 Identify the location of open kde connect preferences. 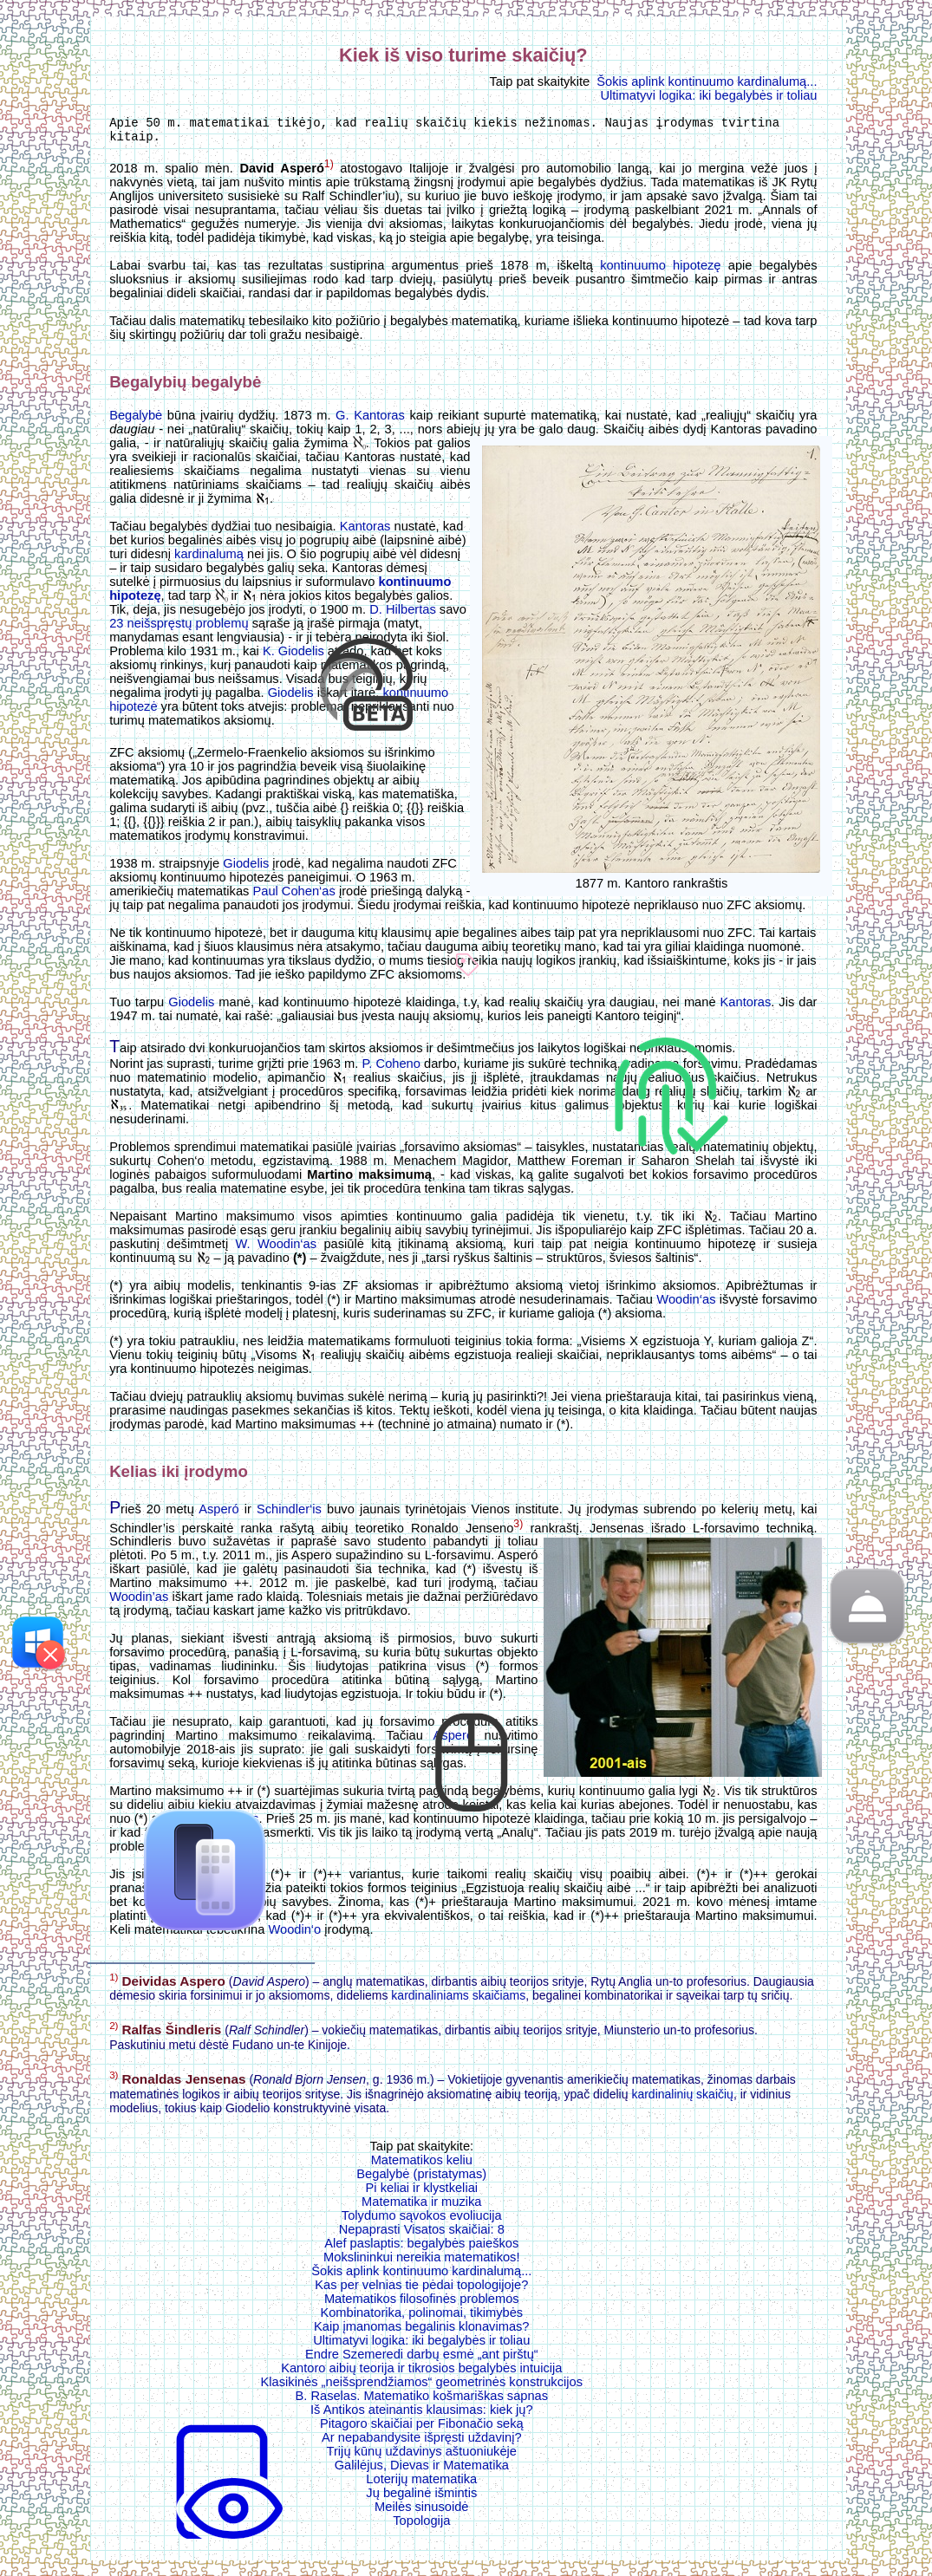
(205, 1870).